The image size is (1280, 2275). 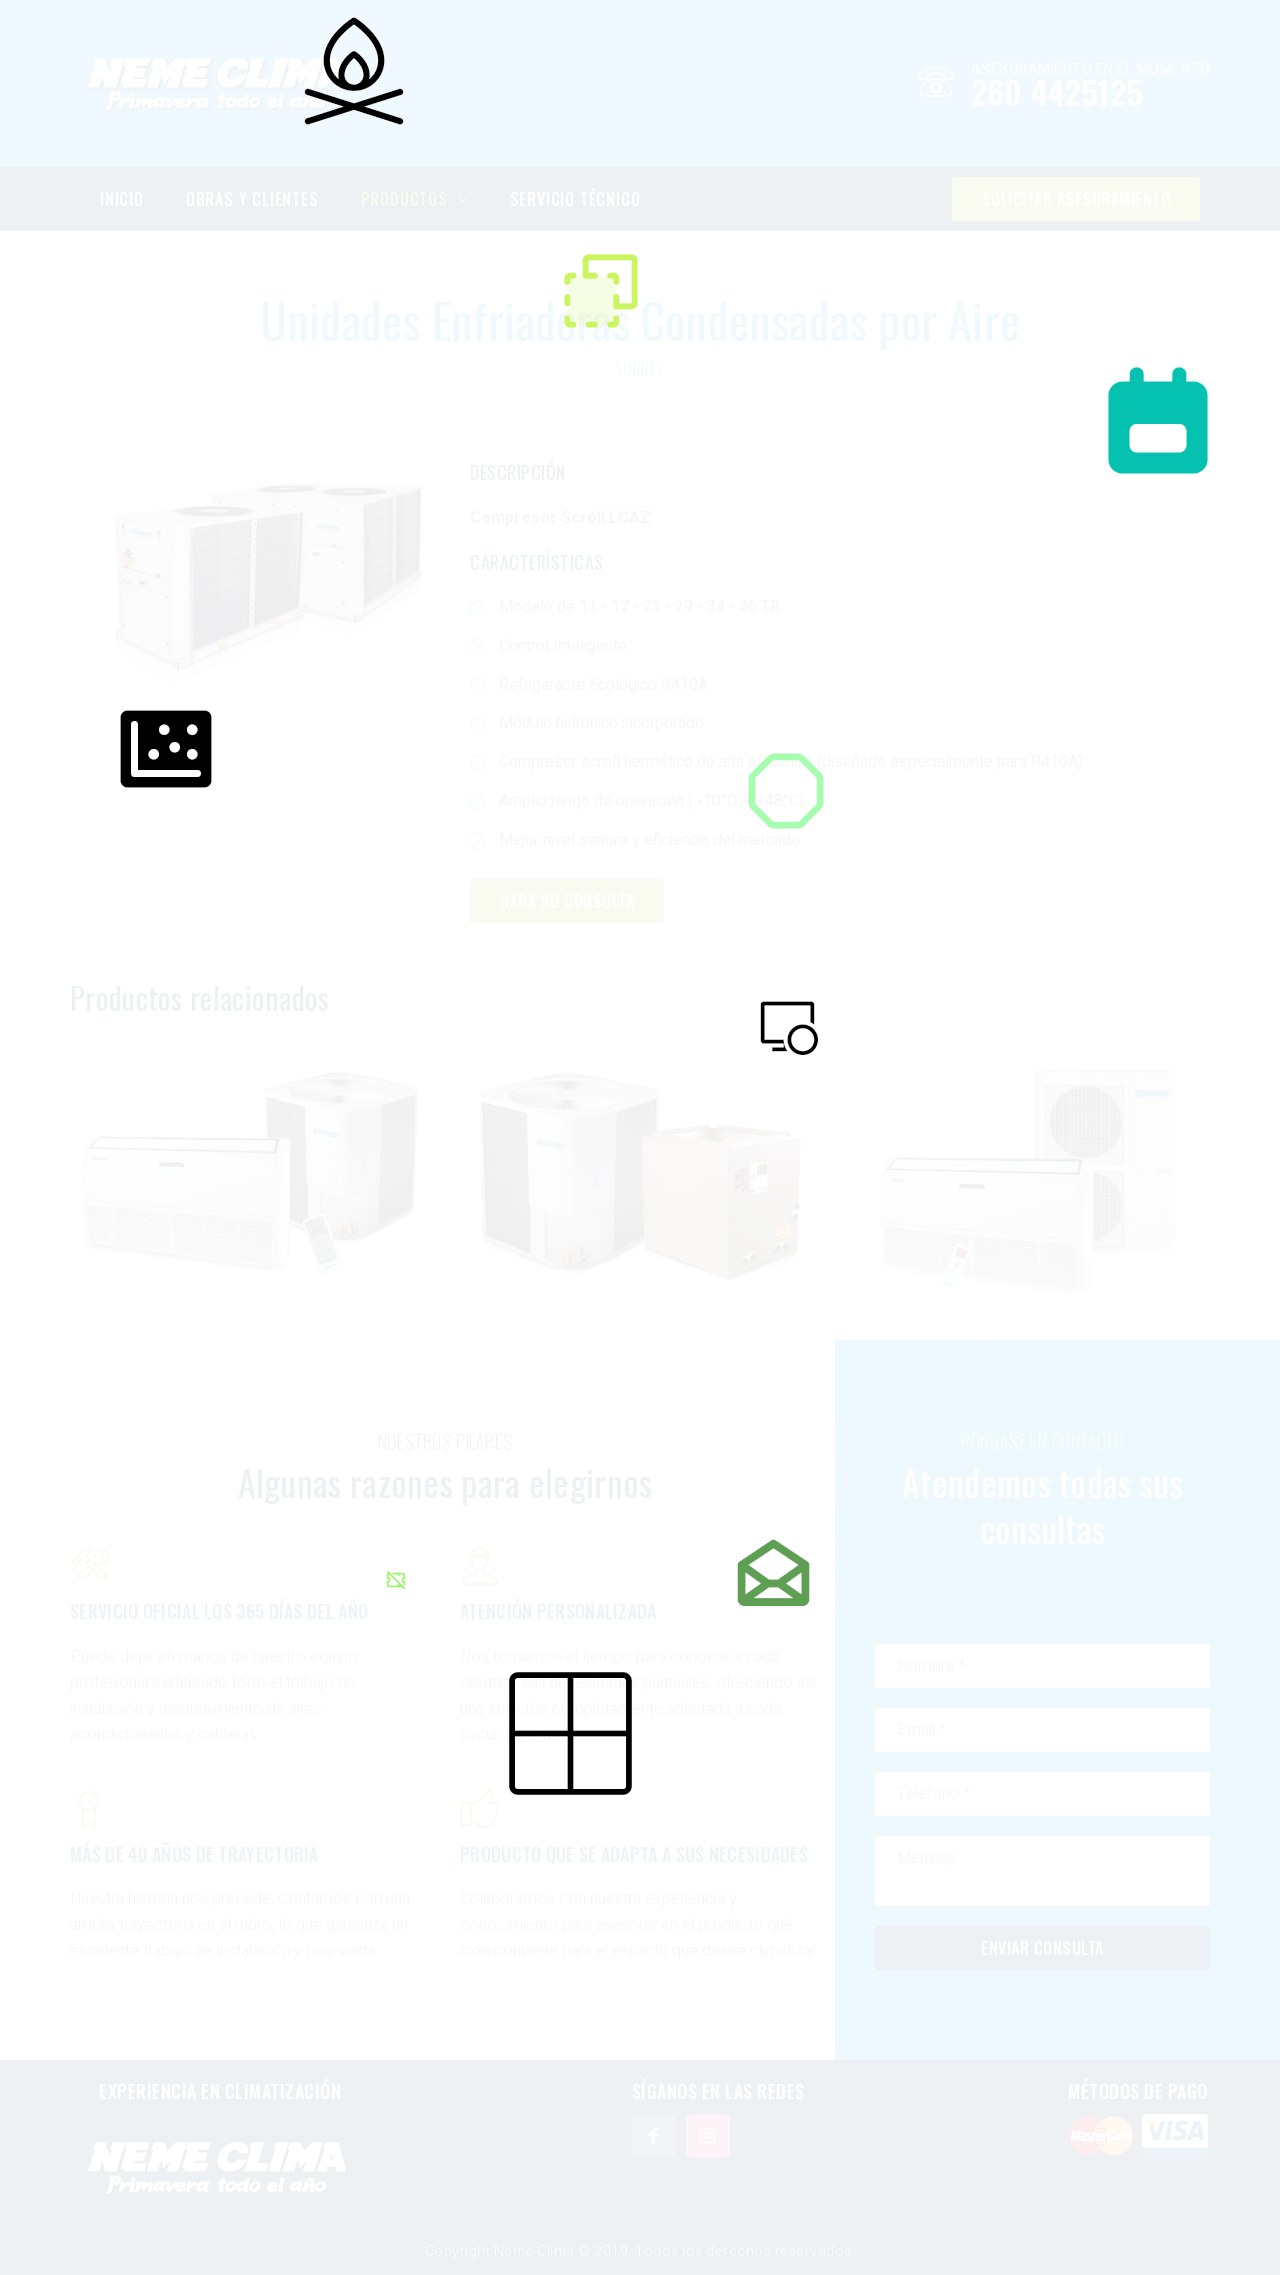 I want to click on access virtual machine settings, so click(x=787, y=1024).